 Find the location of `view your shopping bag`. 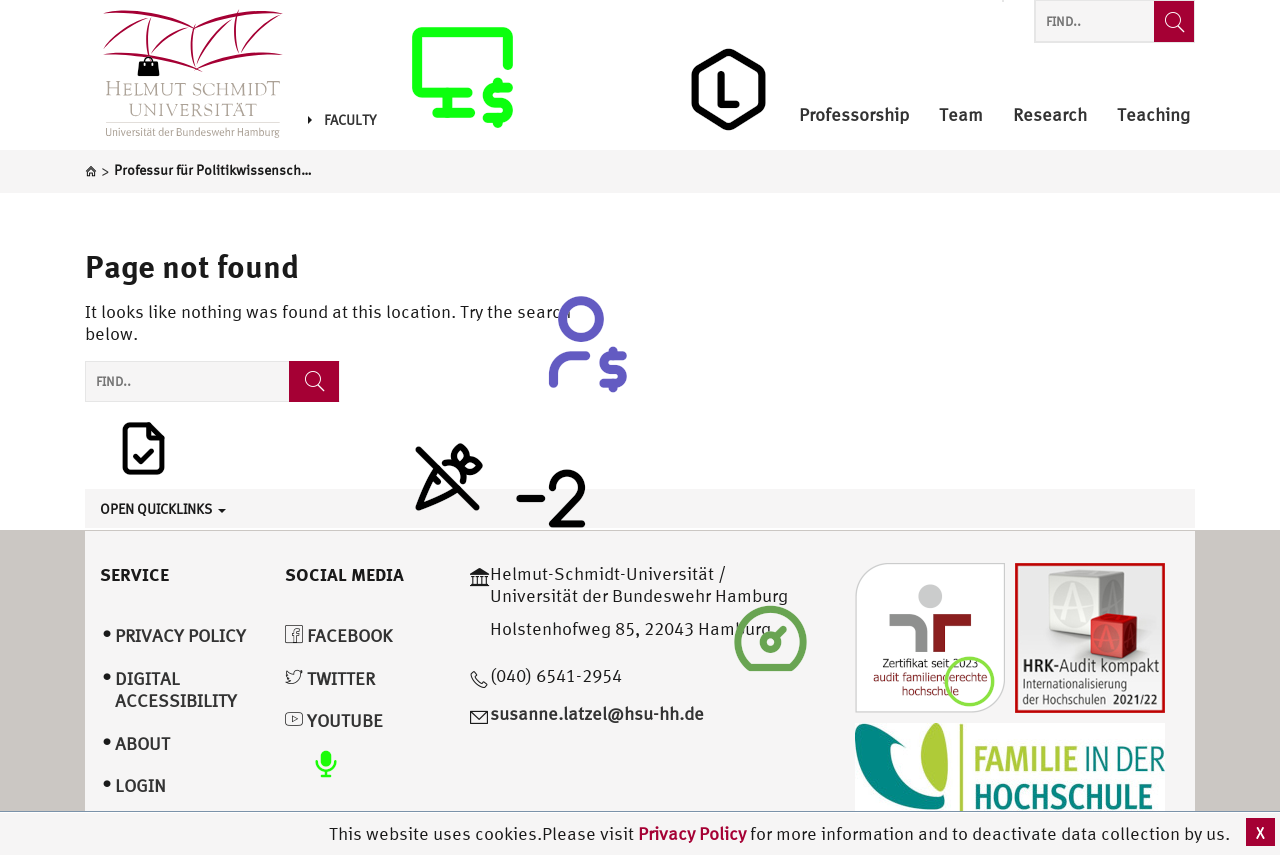

view your shopping bag is located at coordinates (148, 67).